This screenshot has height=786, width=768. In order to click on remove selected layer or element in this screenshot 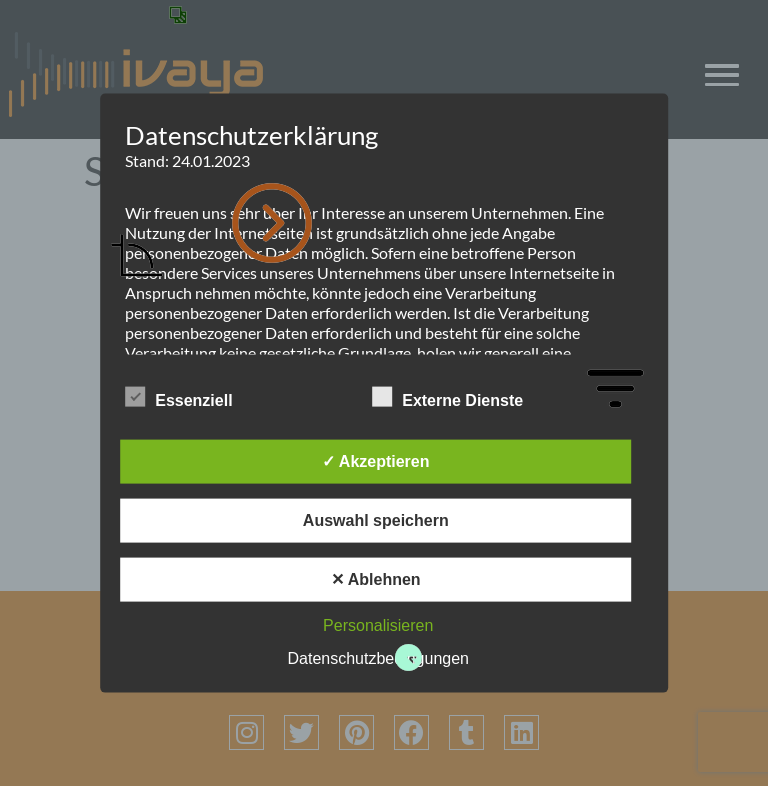, I will do `click(178, 15)`.